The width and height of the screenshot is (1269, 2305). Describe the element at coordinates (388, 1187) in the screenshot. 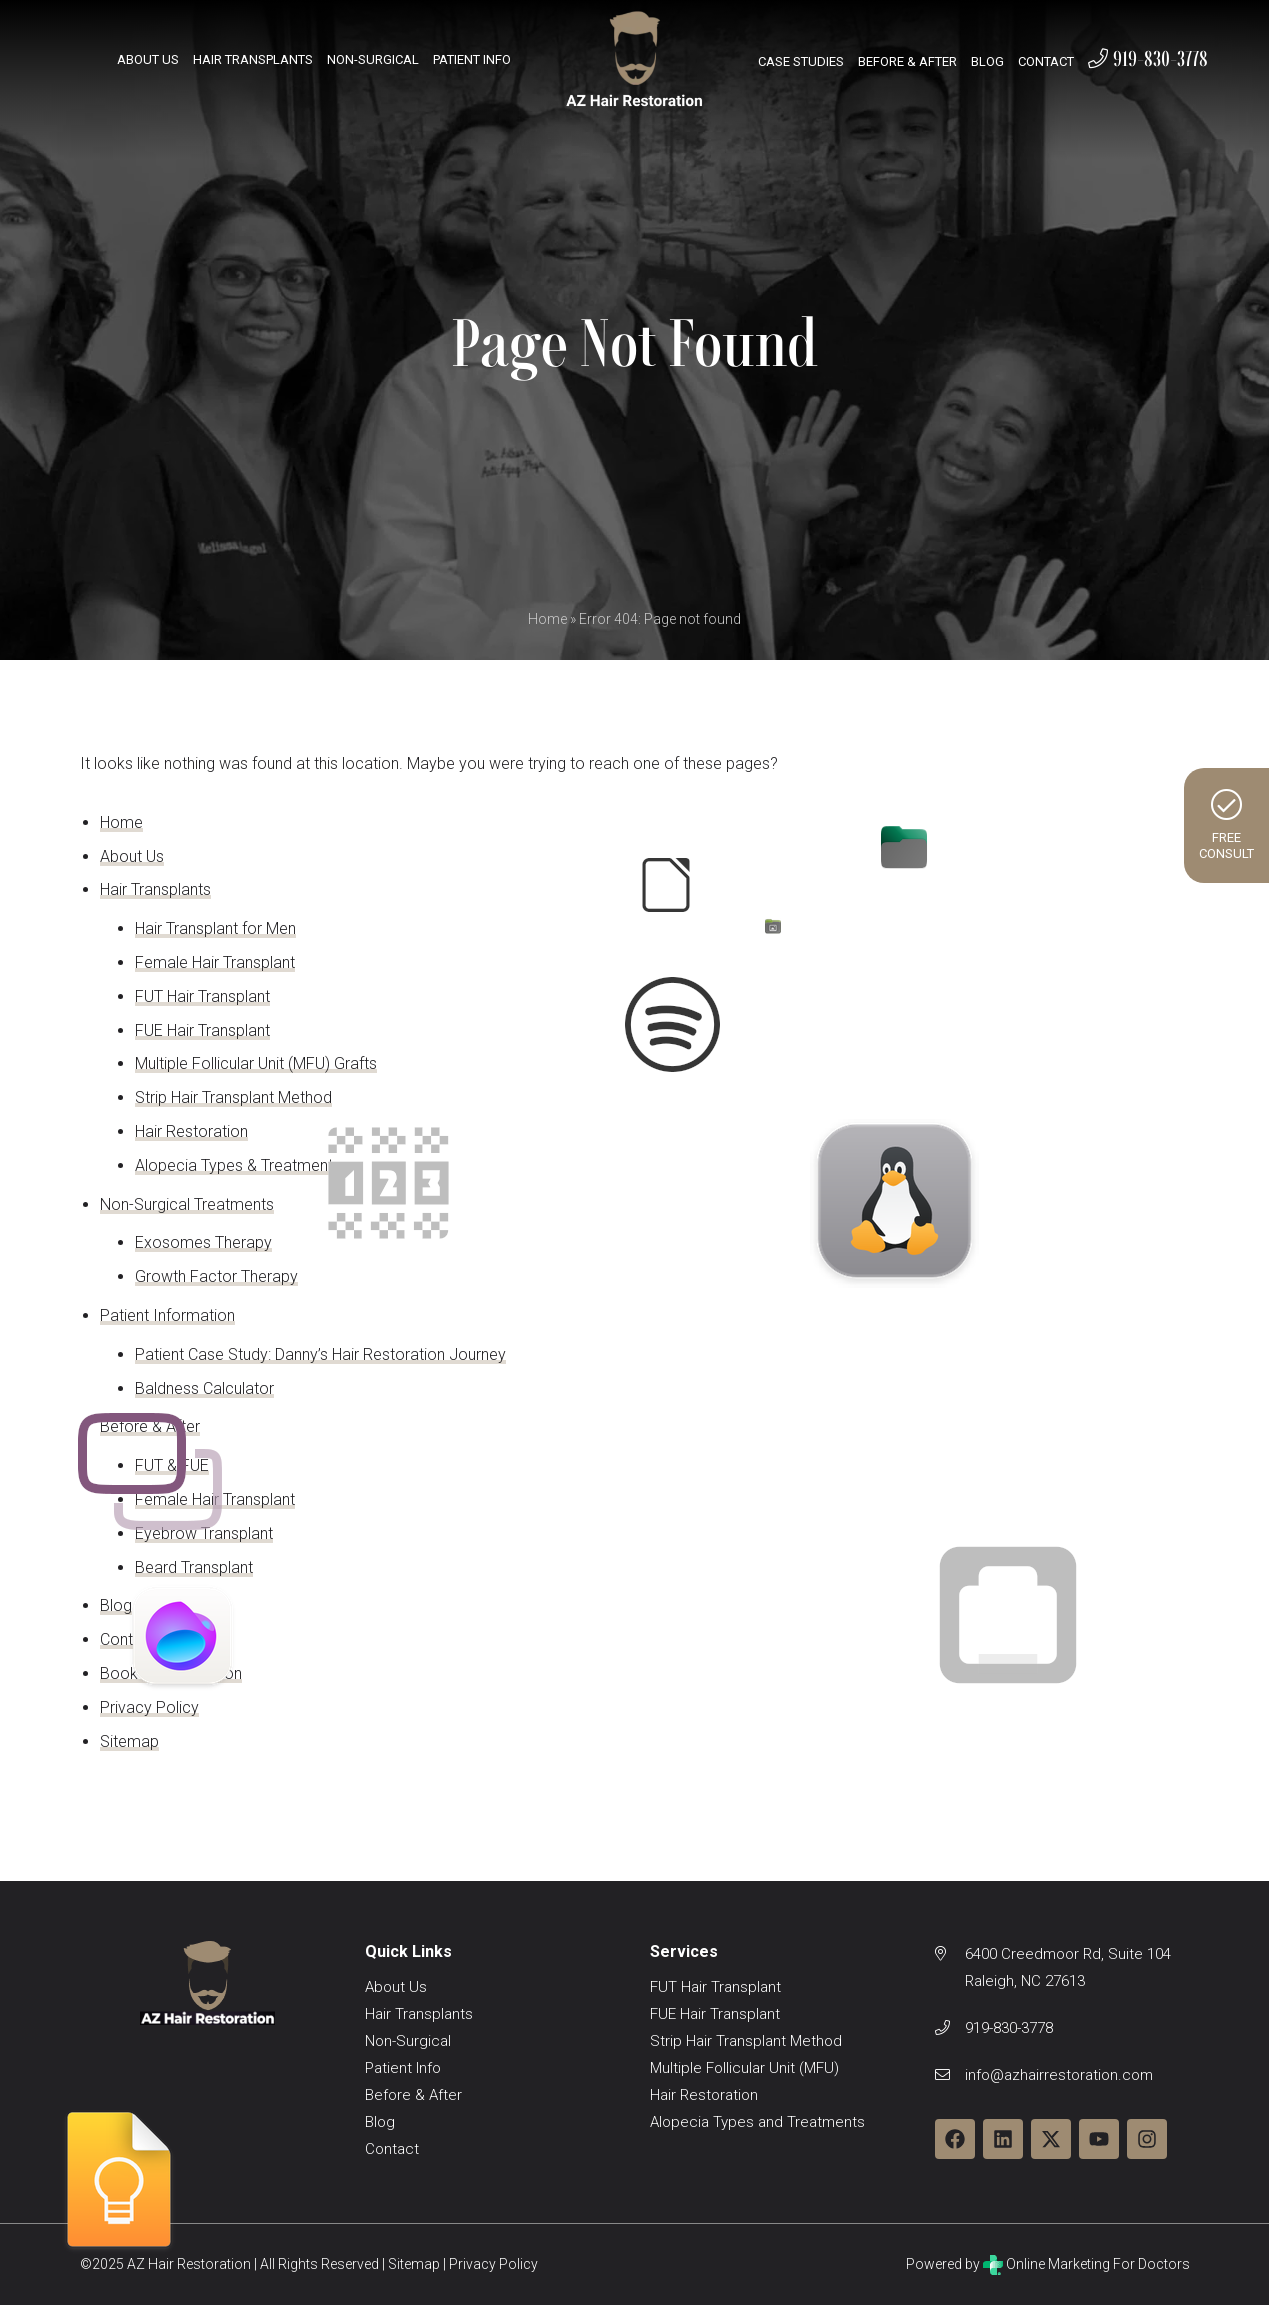

I see `access privacy and security settings` at that location.